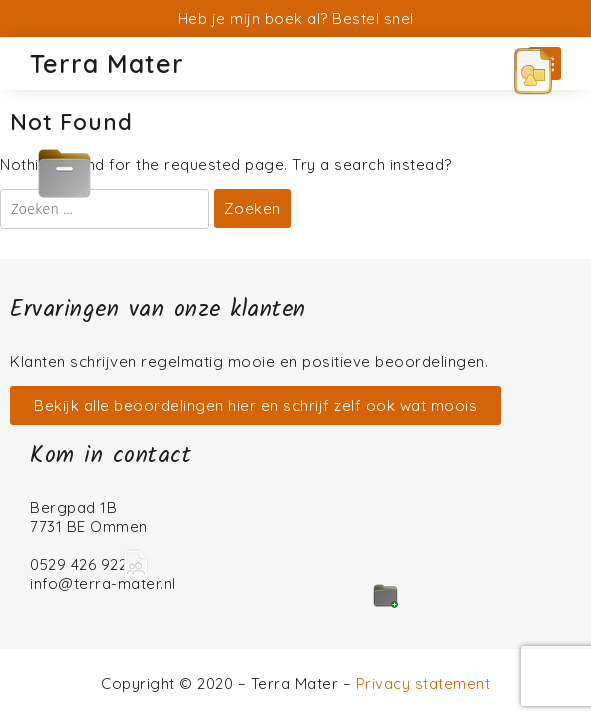 This screenshot has width=591, height=720. I want to click on create a new folder, so click(385, 595).